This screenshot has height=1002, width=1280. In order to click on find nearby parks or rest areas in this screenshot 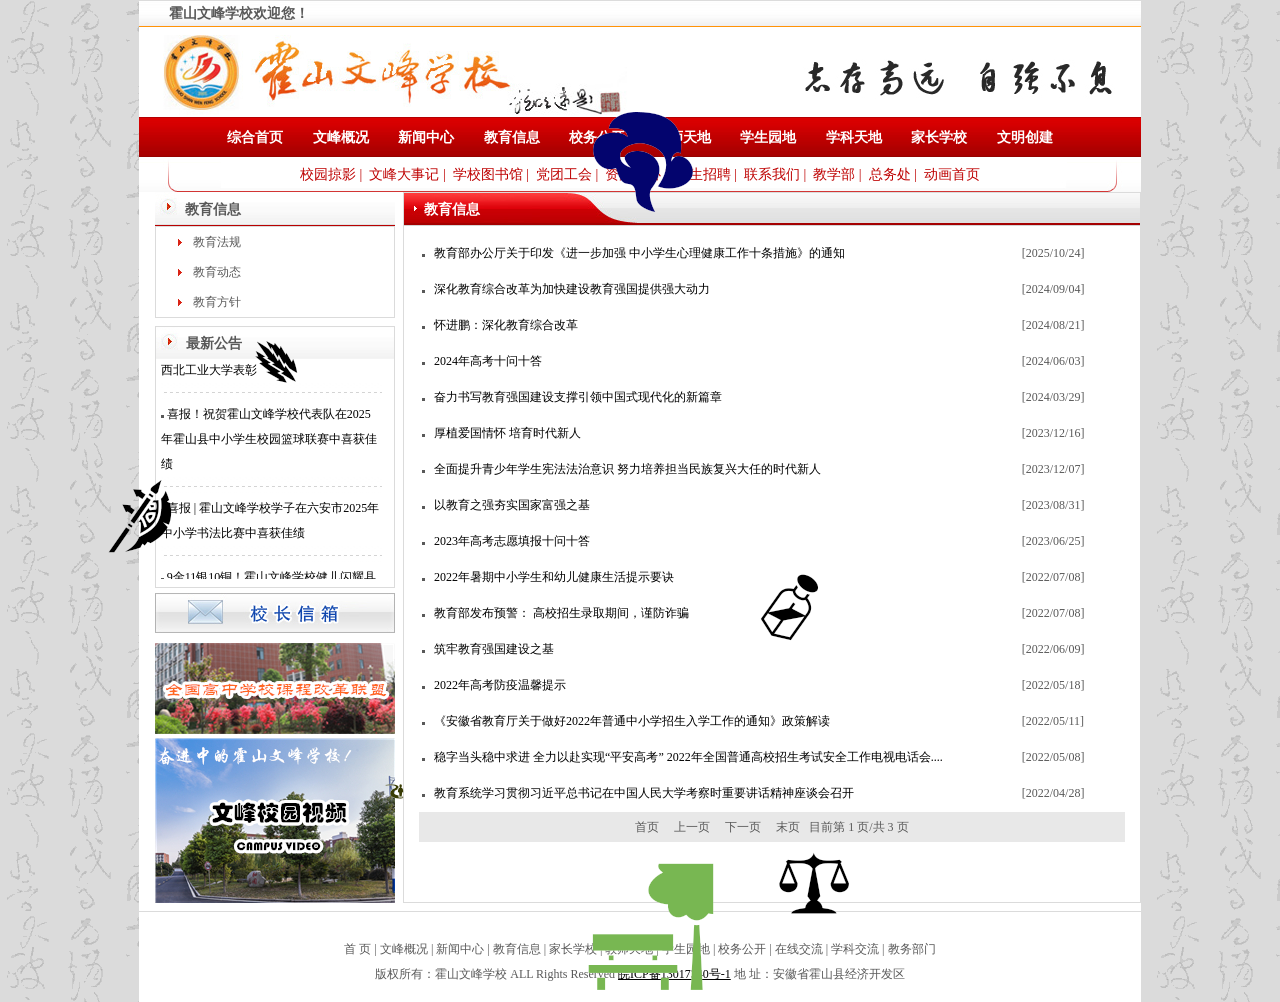, I will do `click(650, 927)`.